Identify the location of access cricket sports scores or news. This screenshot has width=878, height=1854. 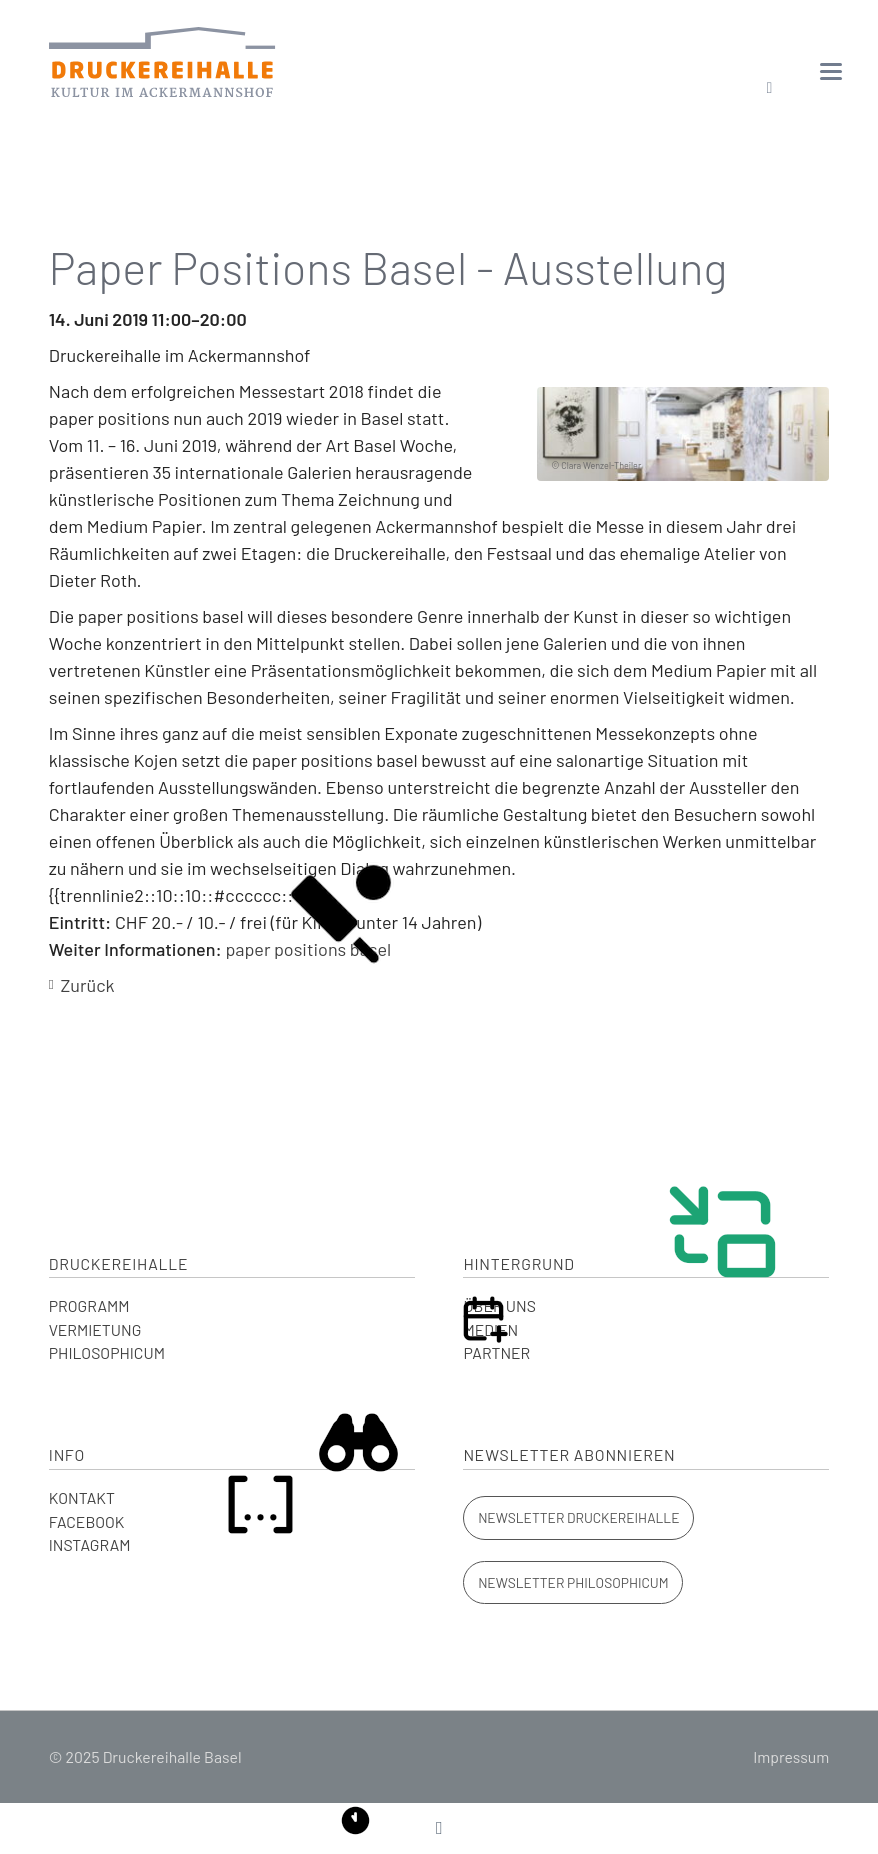
(341, 915).